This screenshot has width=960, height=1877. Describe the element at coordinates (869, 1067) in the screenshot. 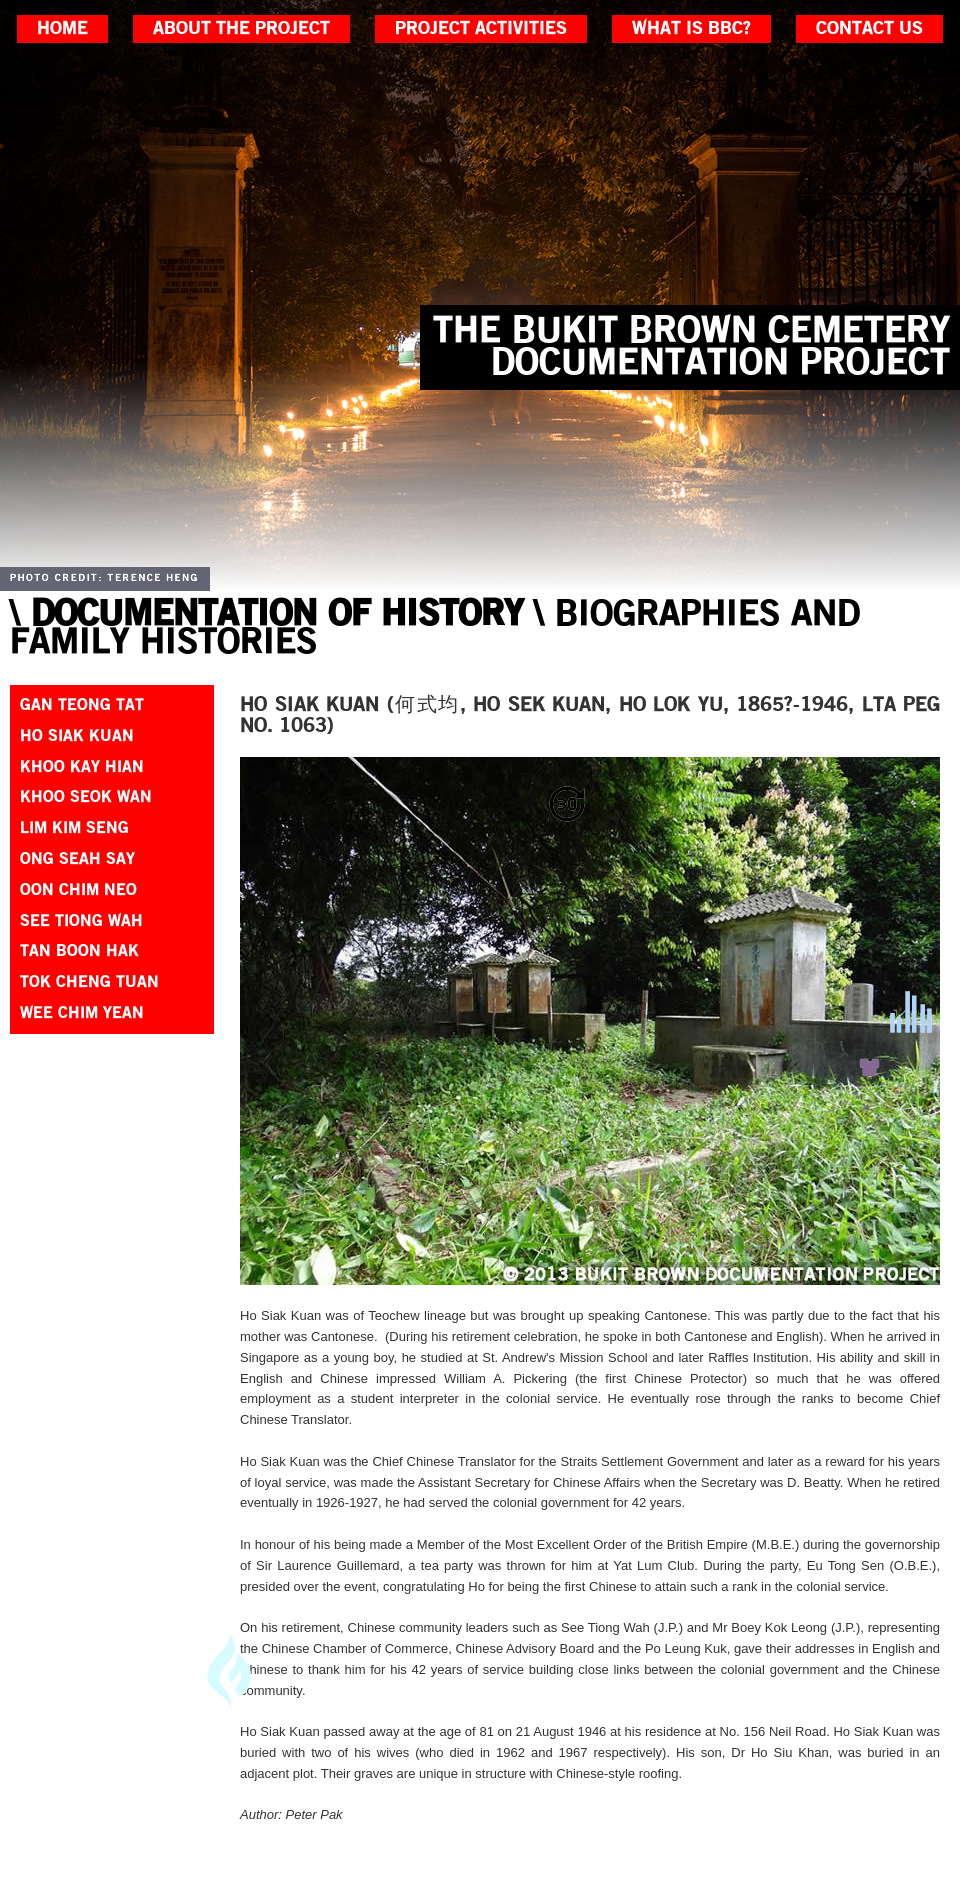

I see `browse clothing or apparel items` at that location.